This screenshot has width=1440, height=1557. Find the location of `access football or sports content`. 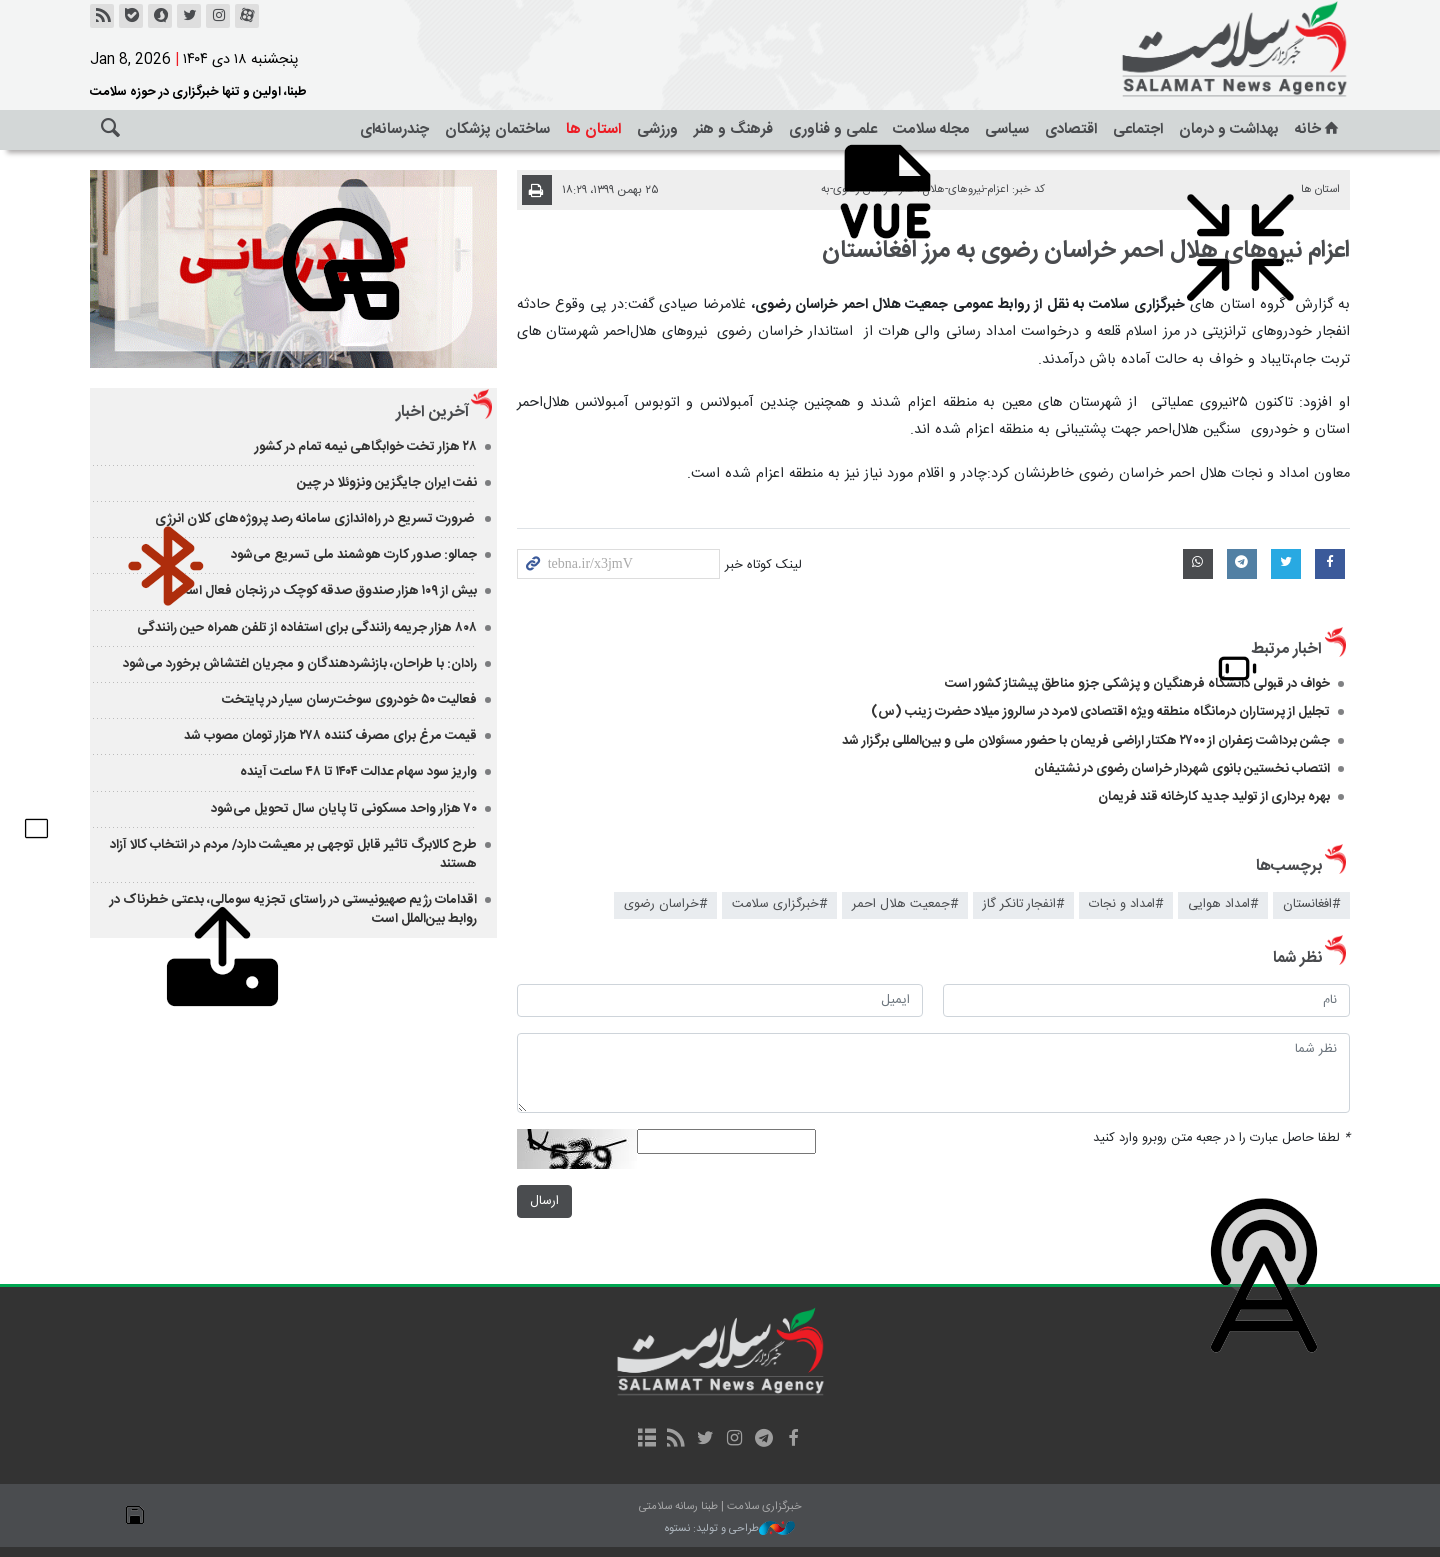

access football or sports content is located at coordinates (341, 266).